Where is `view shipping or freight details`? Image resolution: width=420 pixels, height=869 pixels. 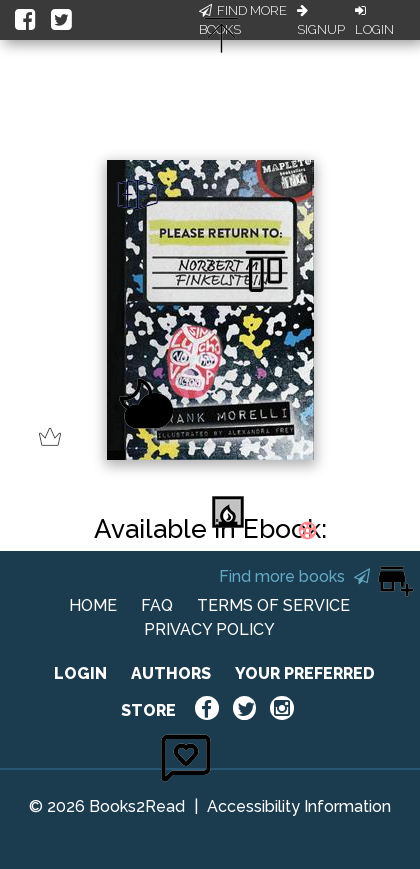 view shipping or freight details is located at coordinates (137, 194).